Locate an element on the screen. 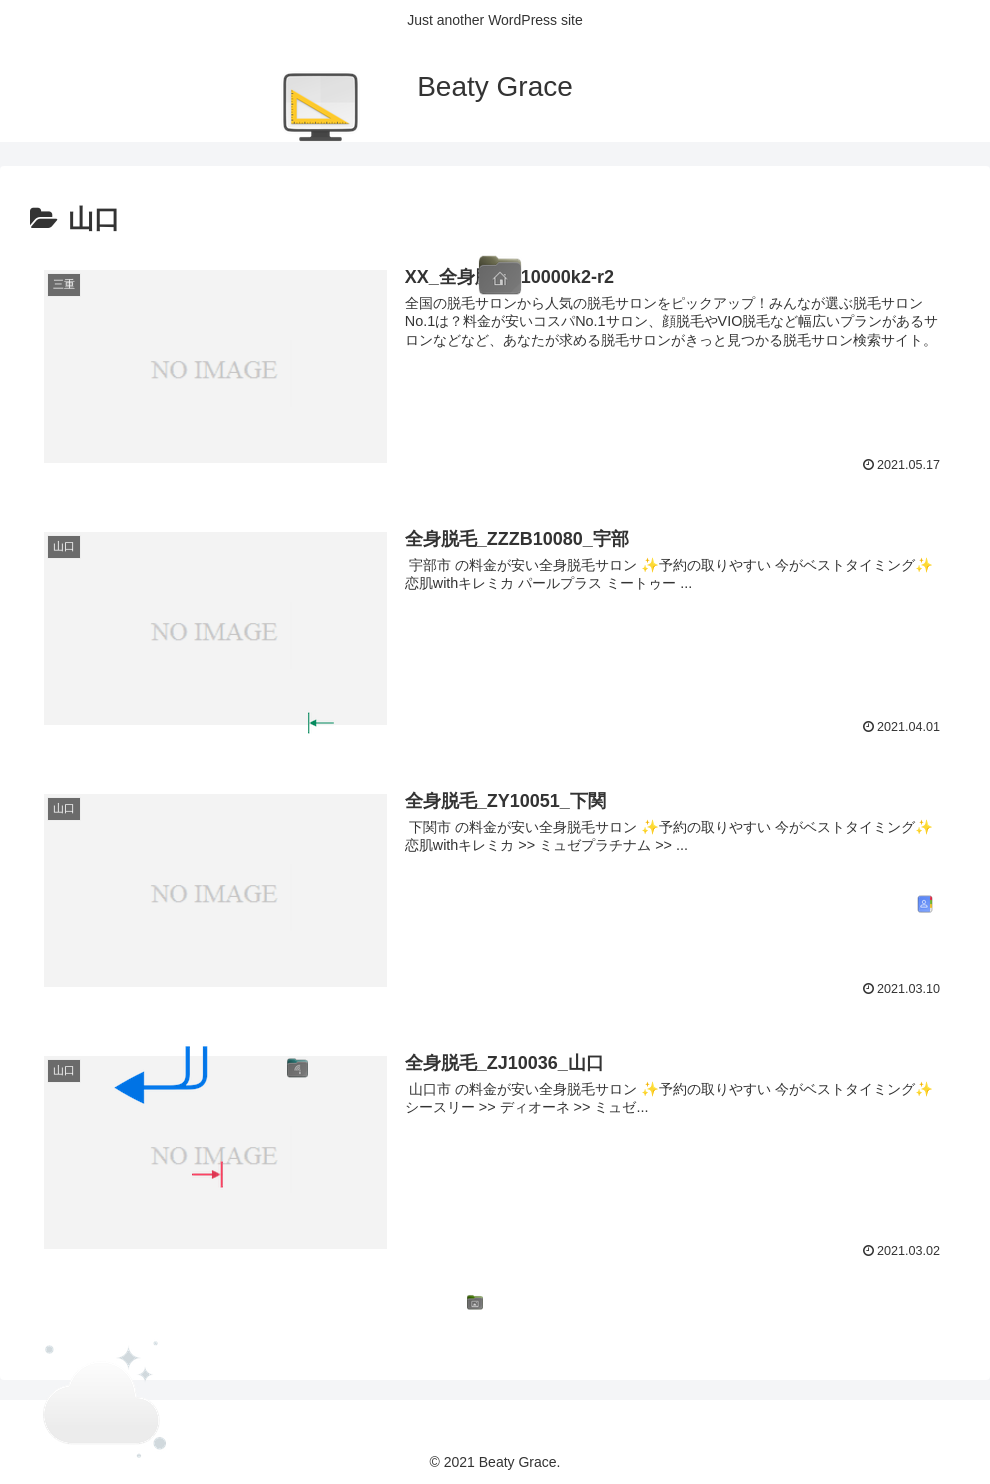 The width and height of the screenshot is (990, 1484). skip to the last item in a list or queue is located at coordinates (207, 1174).